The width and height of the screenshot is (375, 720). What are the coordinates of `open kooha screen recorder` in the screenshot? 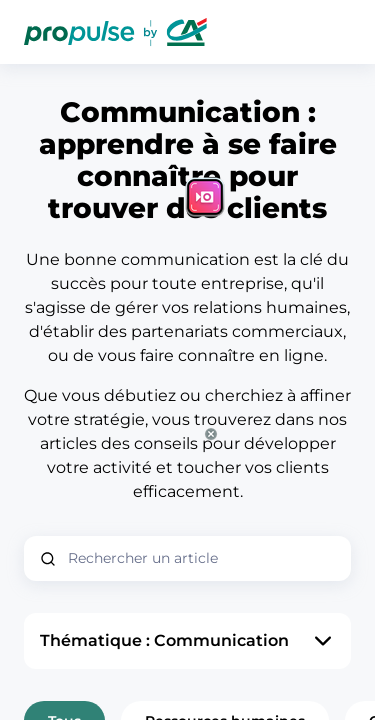 It's located at (205, 197).